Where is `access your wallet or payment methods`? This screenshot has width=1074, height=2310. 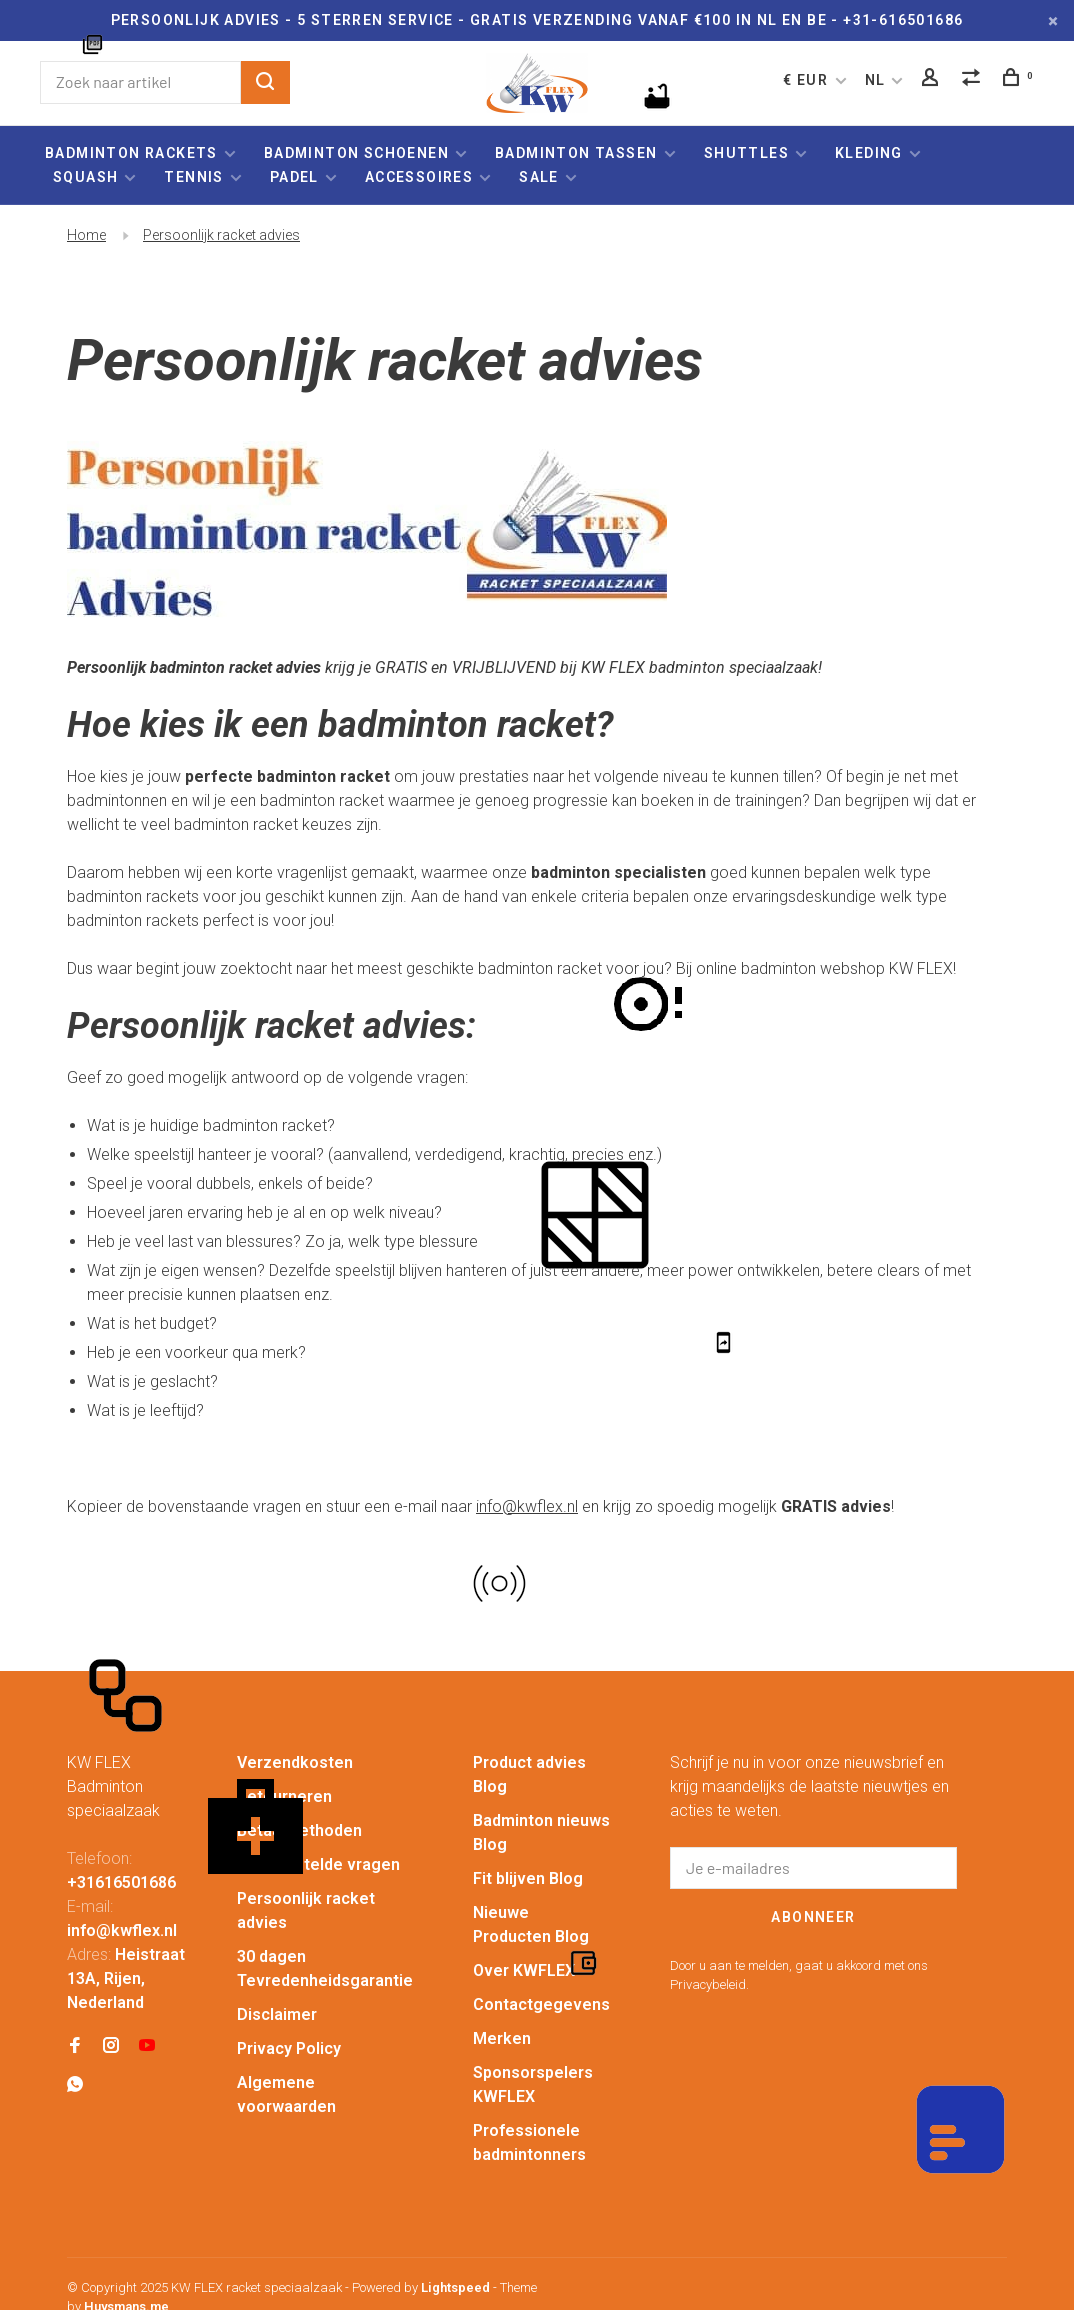
access your wallet or payment methods is located at coordinates (583, 1963).